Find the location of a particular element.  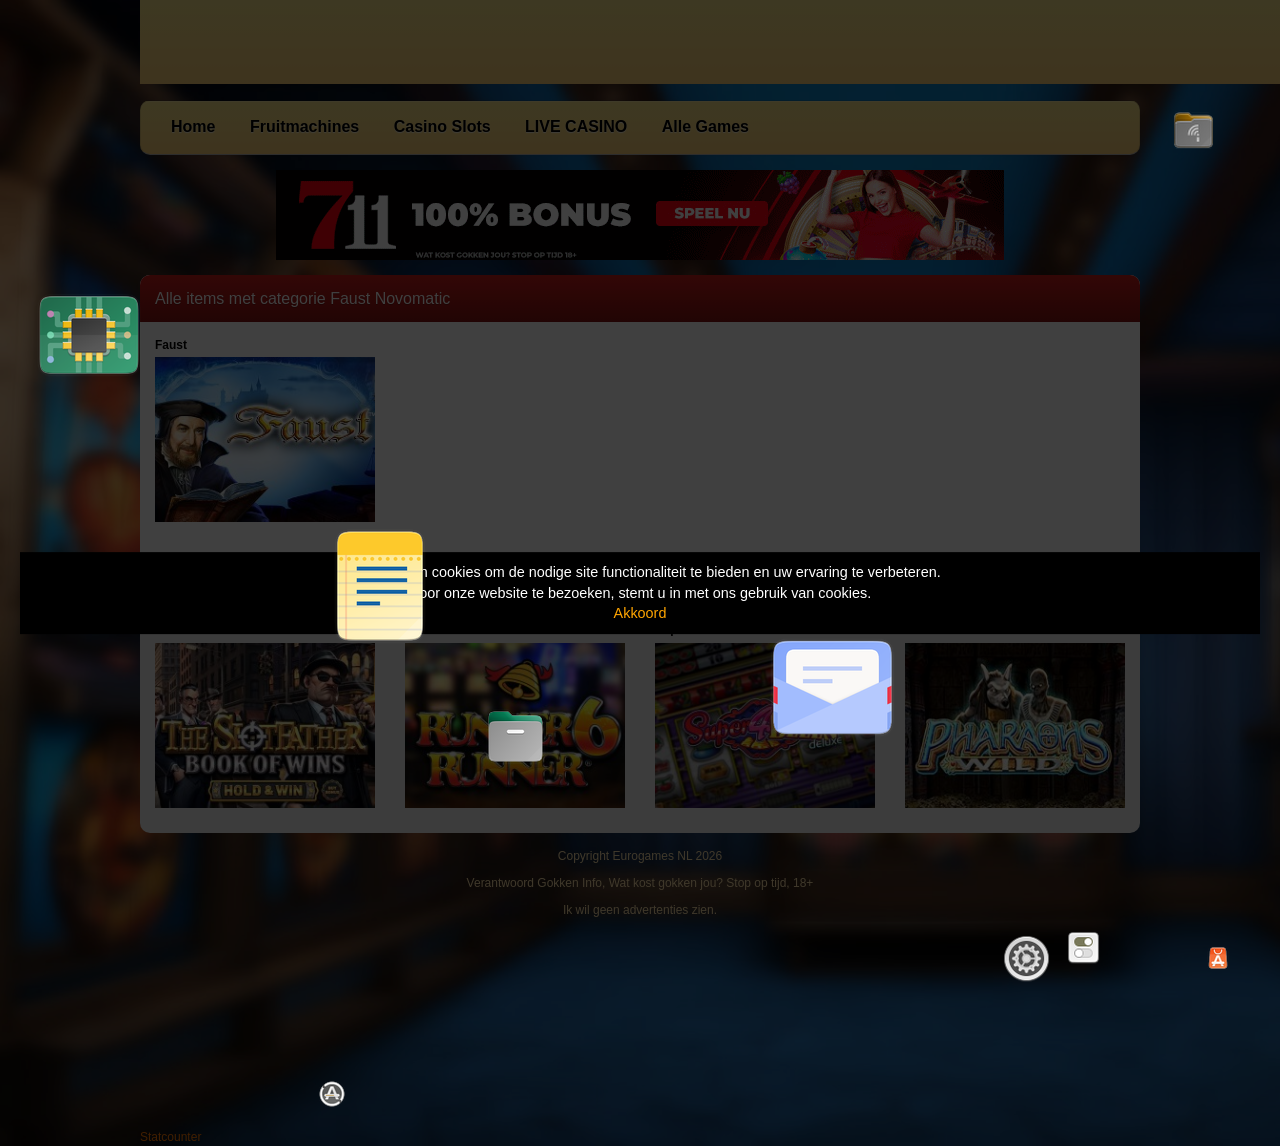

open the notes app is located at coordinates (380, 586).